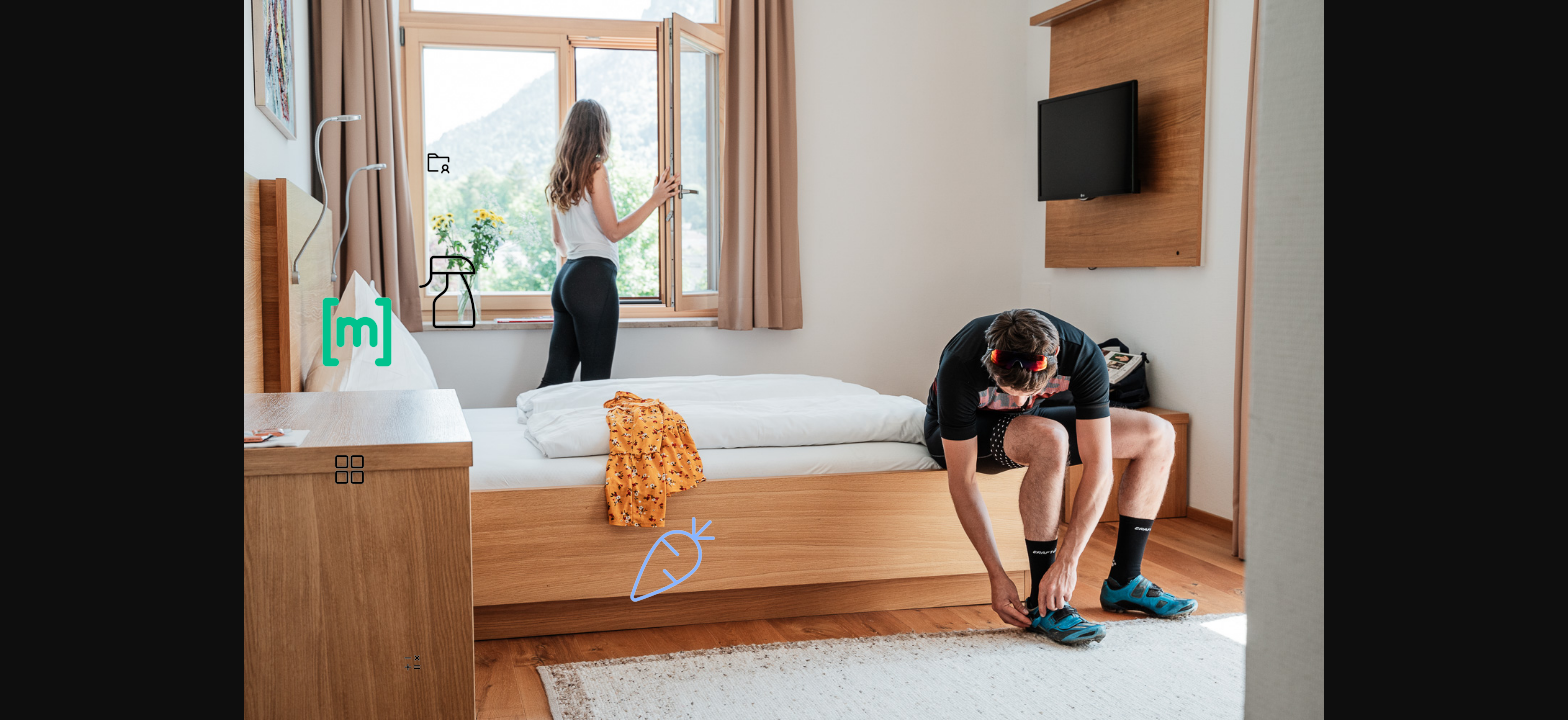  I want to click on view items in grid layout, so click(349, 469).